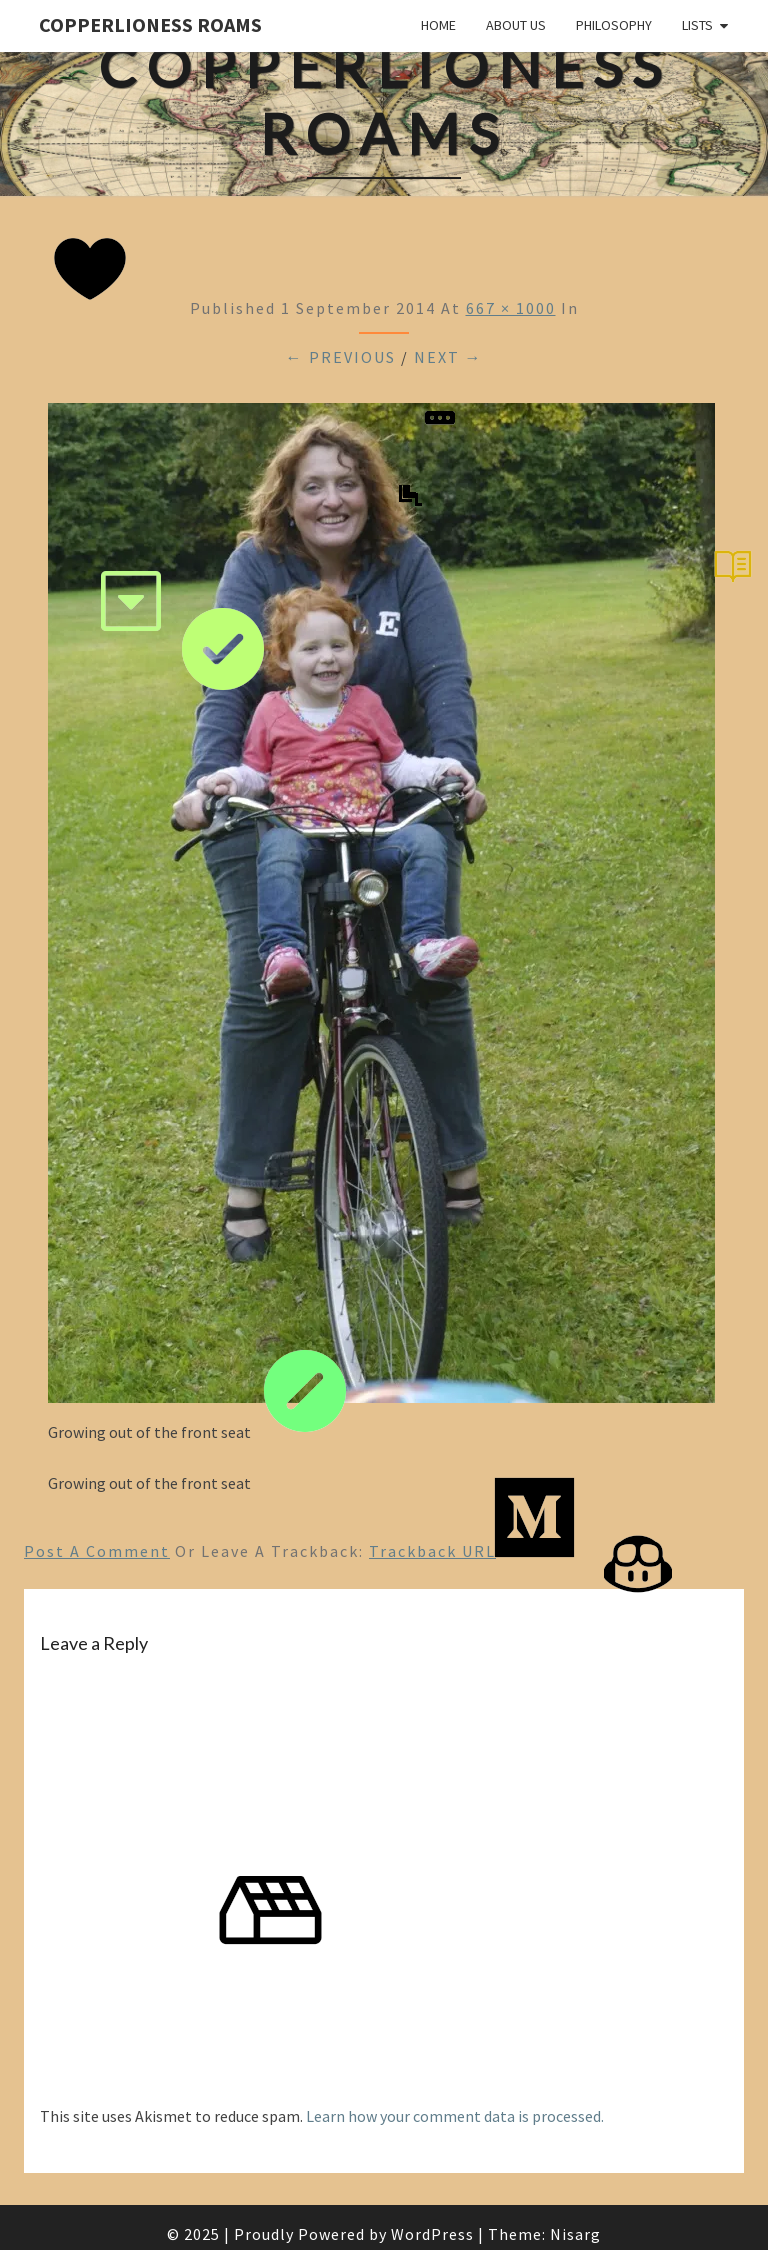 This screenshot has height=2250, width=768. What do you see at coordinates (305, 1391) in the screenshot?
I see `skip or bypass a step in a workflow` at bounding box center [305, 1391].